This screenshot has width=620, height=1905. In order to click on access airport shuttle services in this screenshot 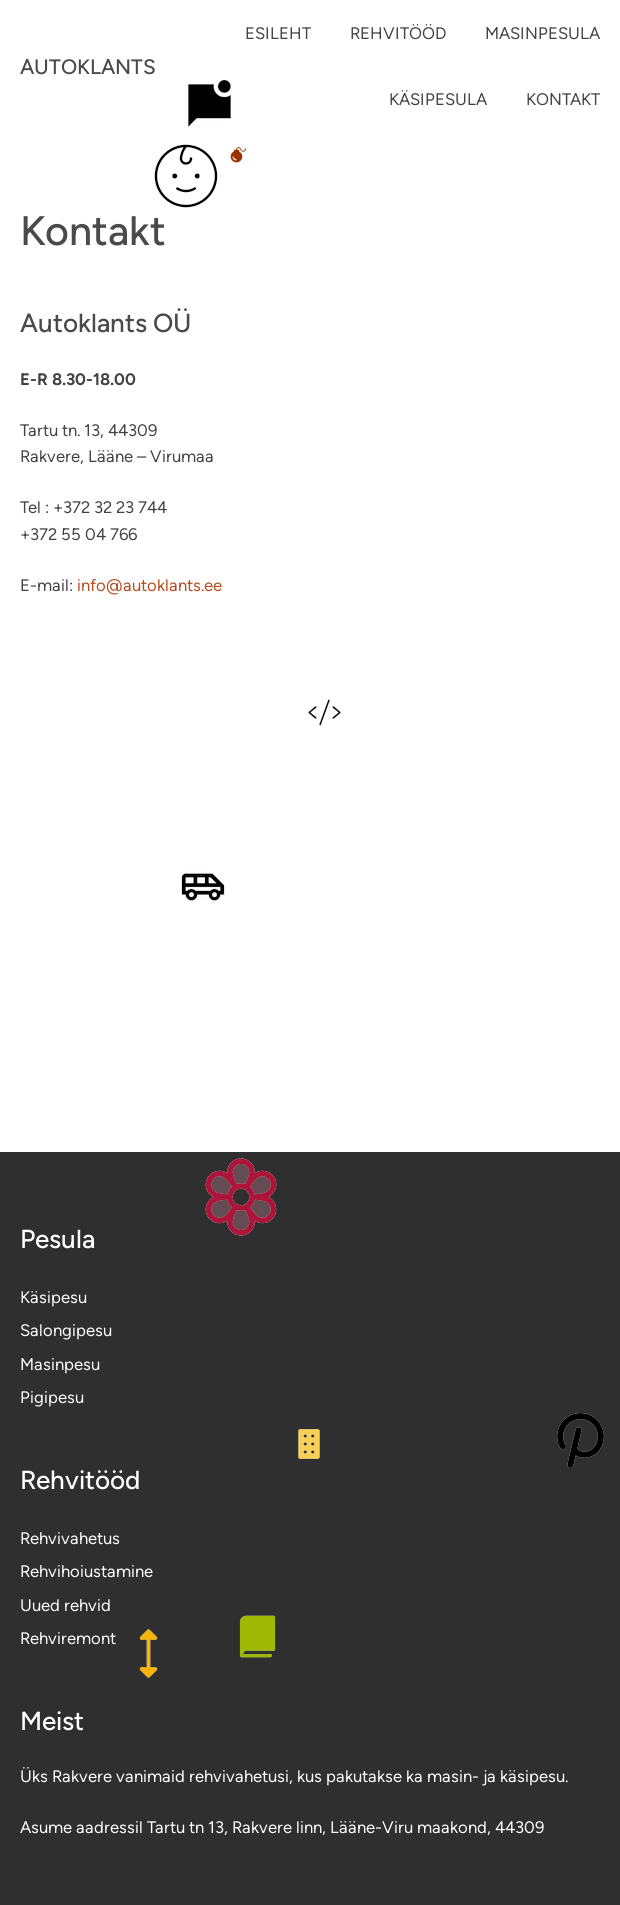, I will do `click(203, 887)`.